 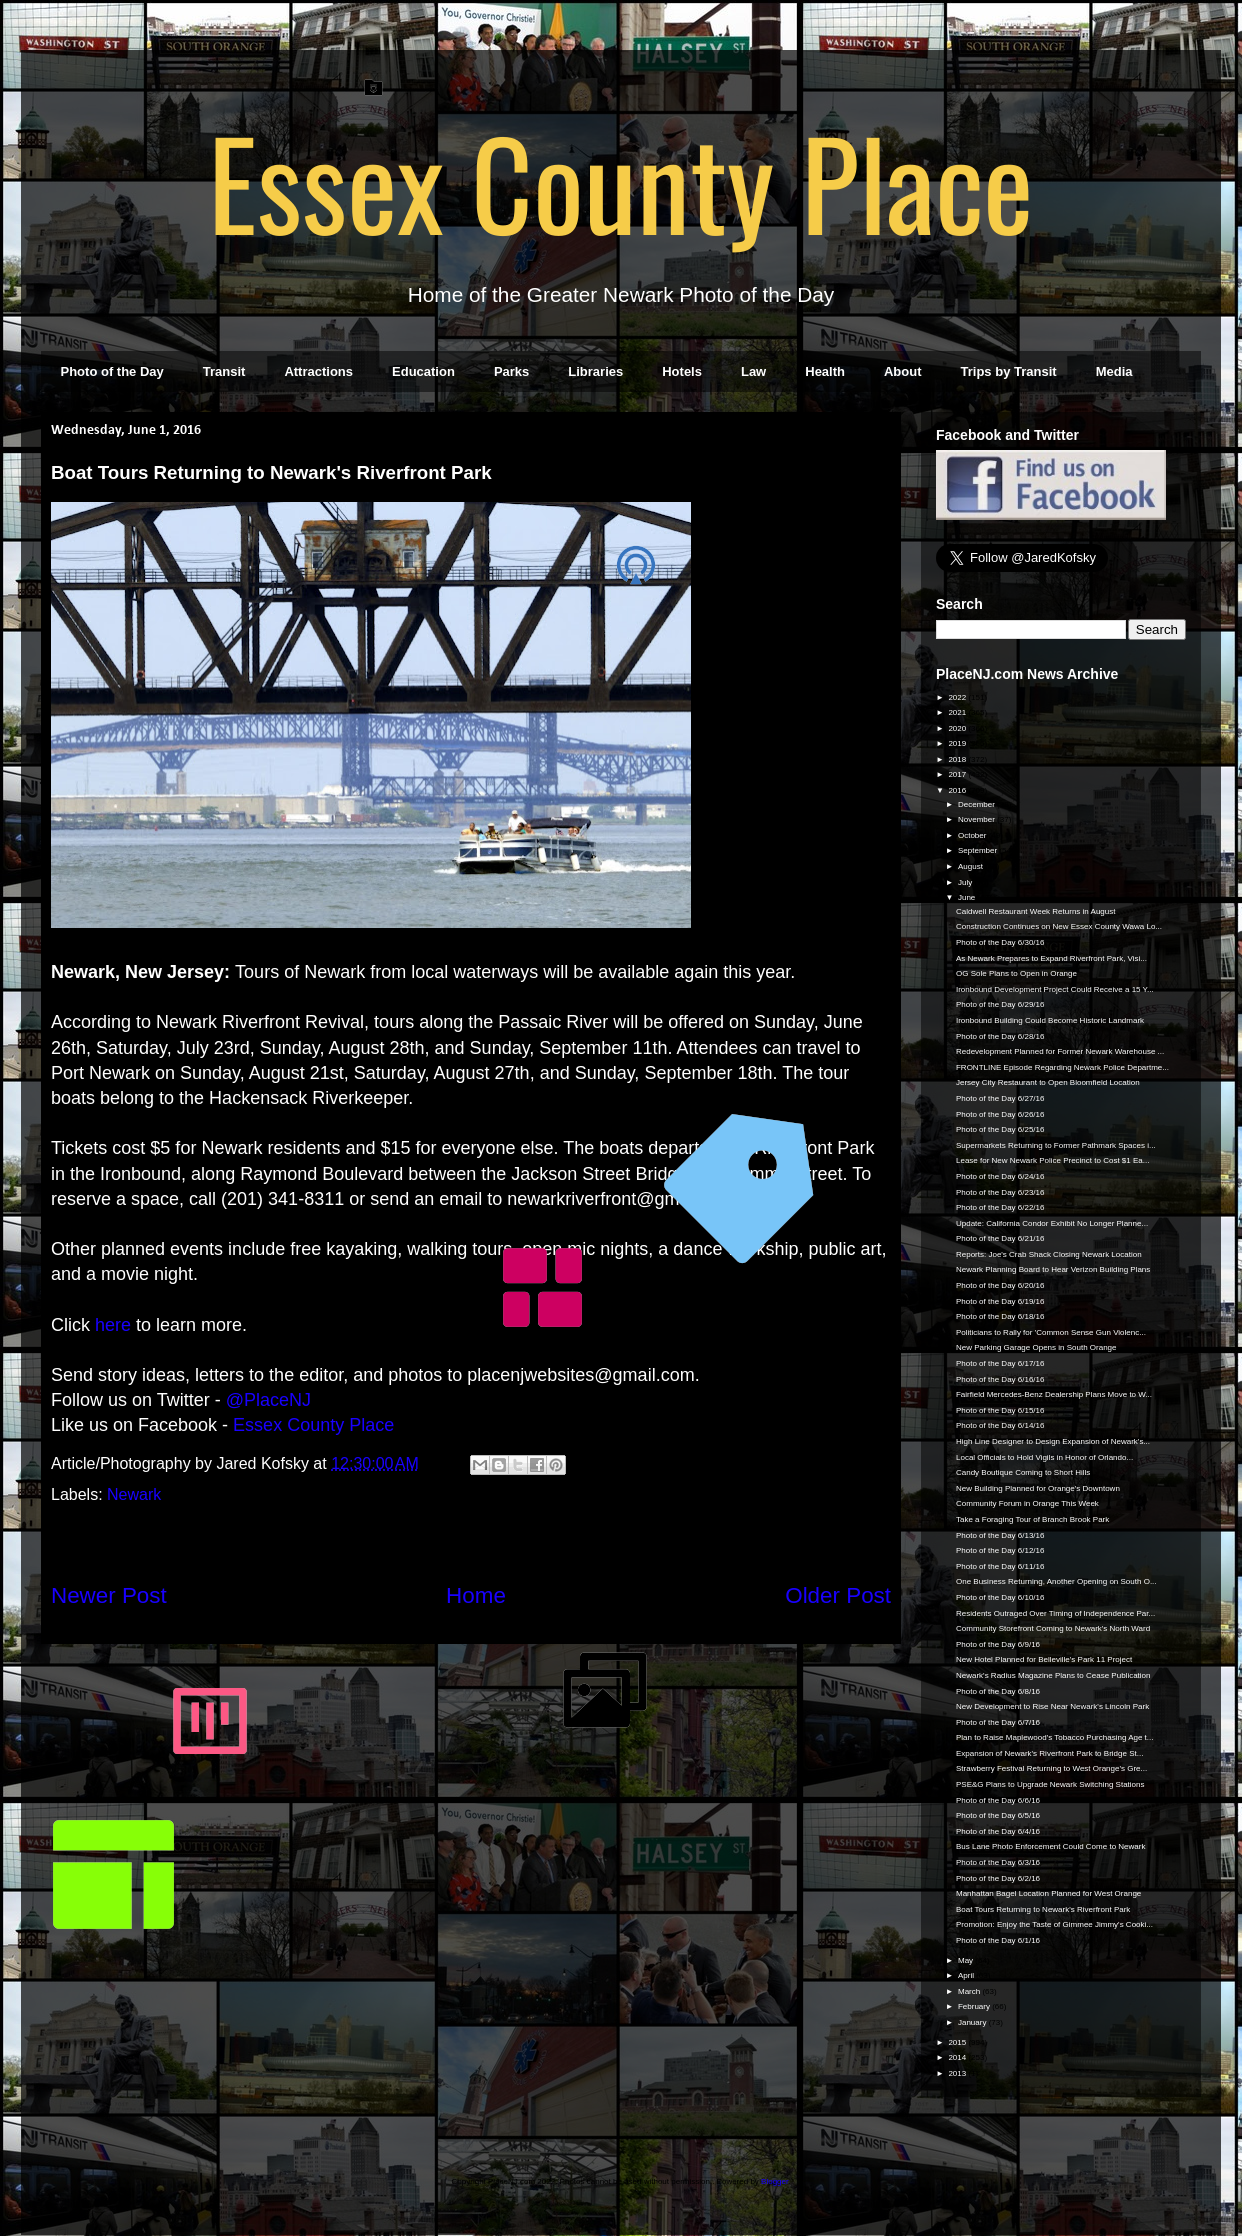 I want to click on access protected or secure files, so click(x=373, y=87).